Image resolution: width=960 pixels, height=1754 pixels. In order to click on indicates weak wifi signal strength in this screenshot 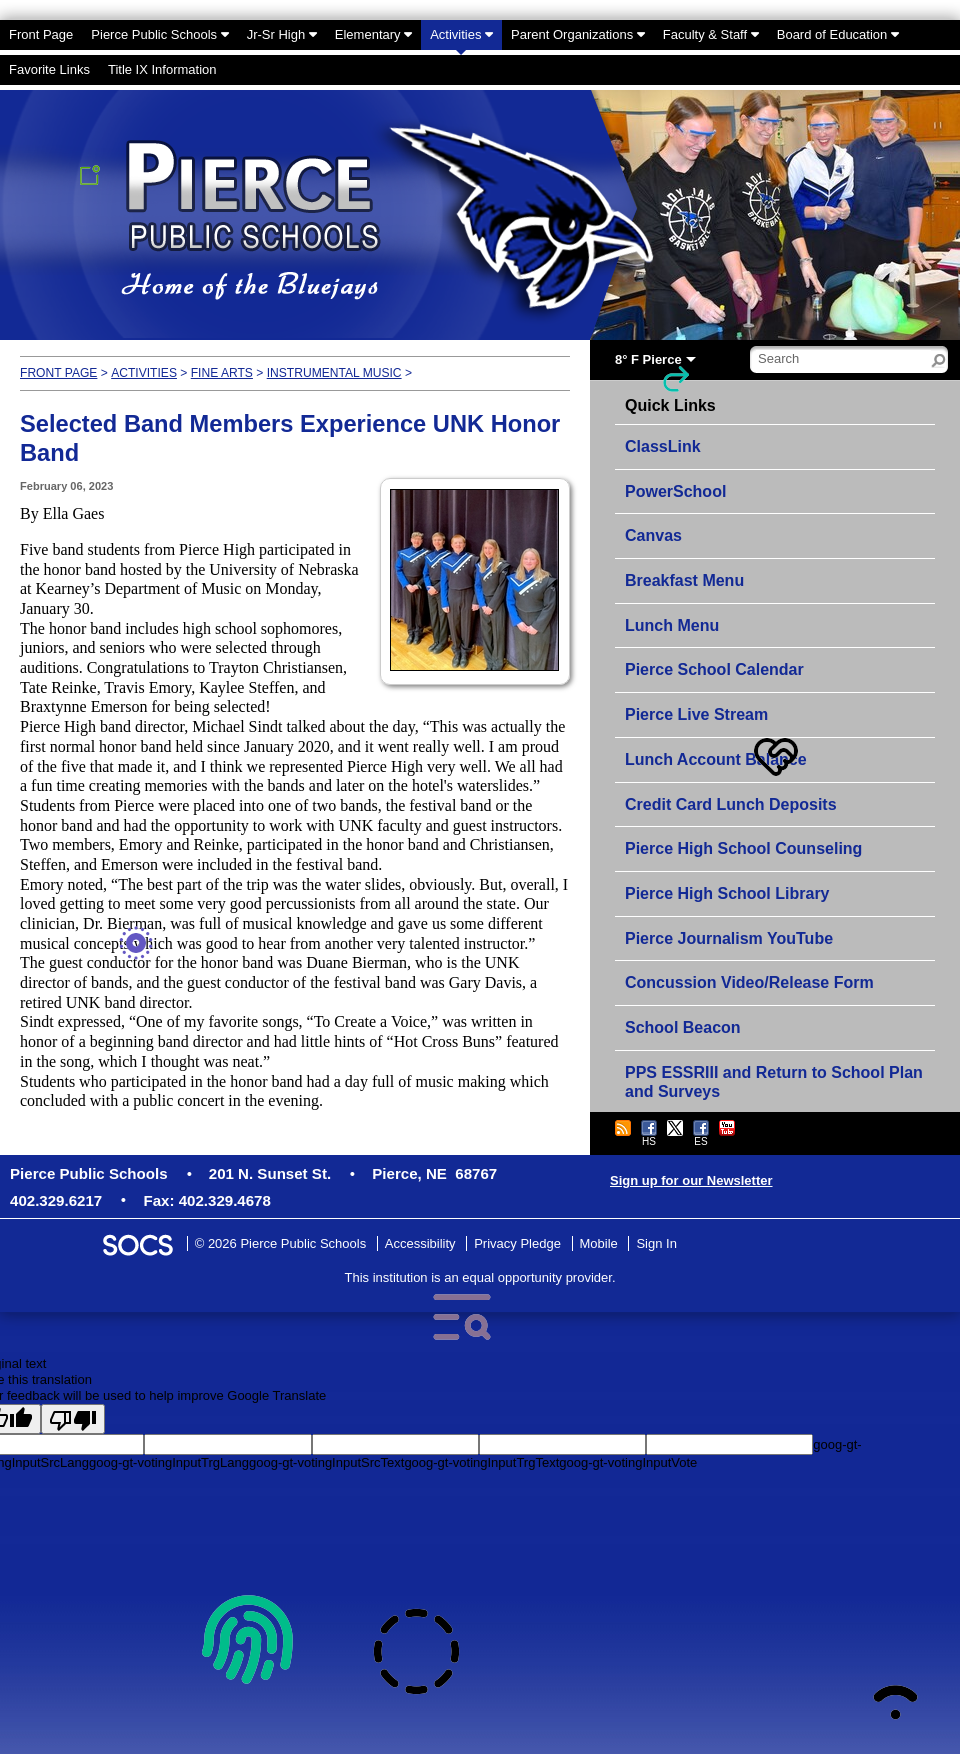, I will do `click(895, 1675)`.